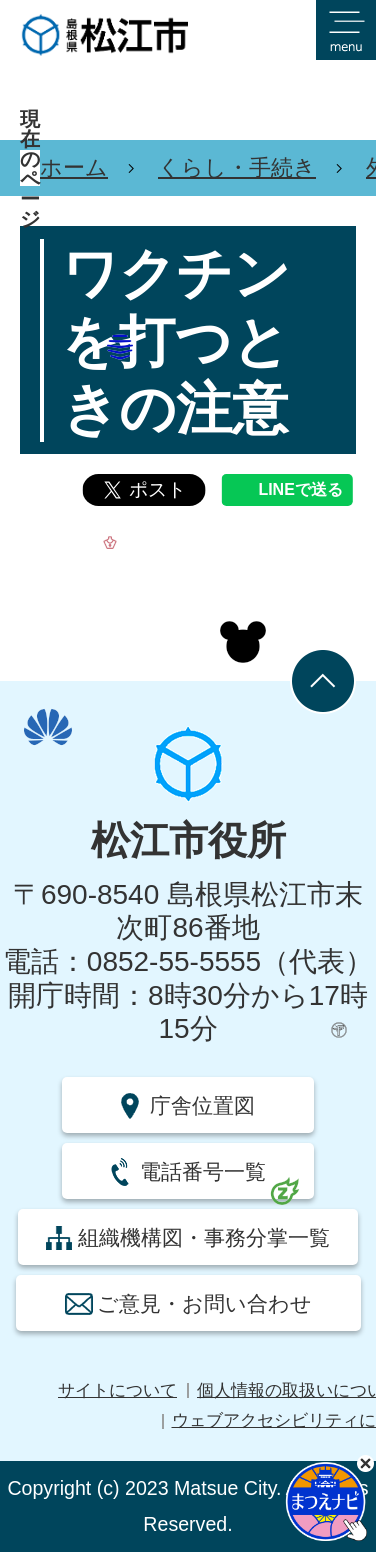 The height and width of the screenshot is (1552, 376). Describe the element at coordinates (120, 347) in the screenshot. I see `open the Hive app` at that location.